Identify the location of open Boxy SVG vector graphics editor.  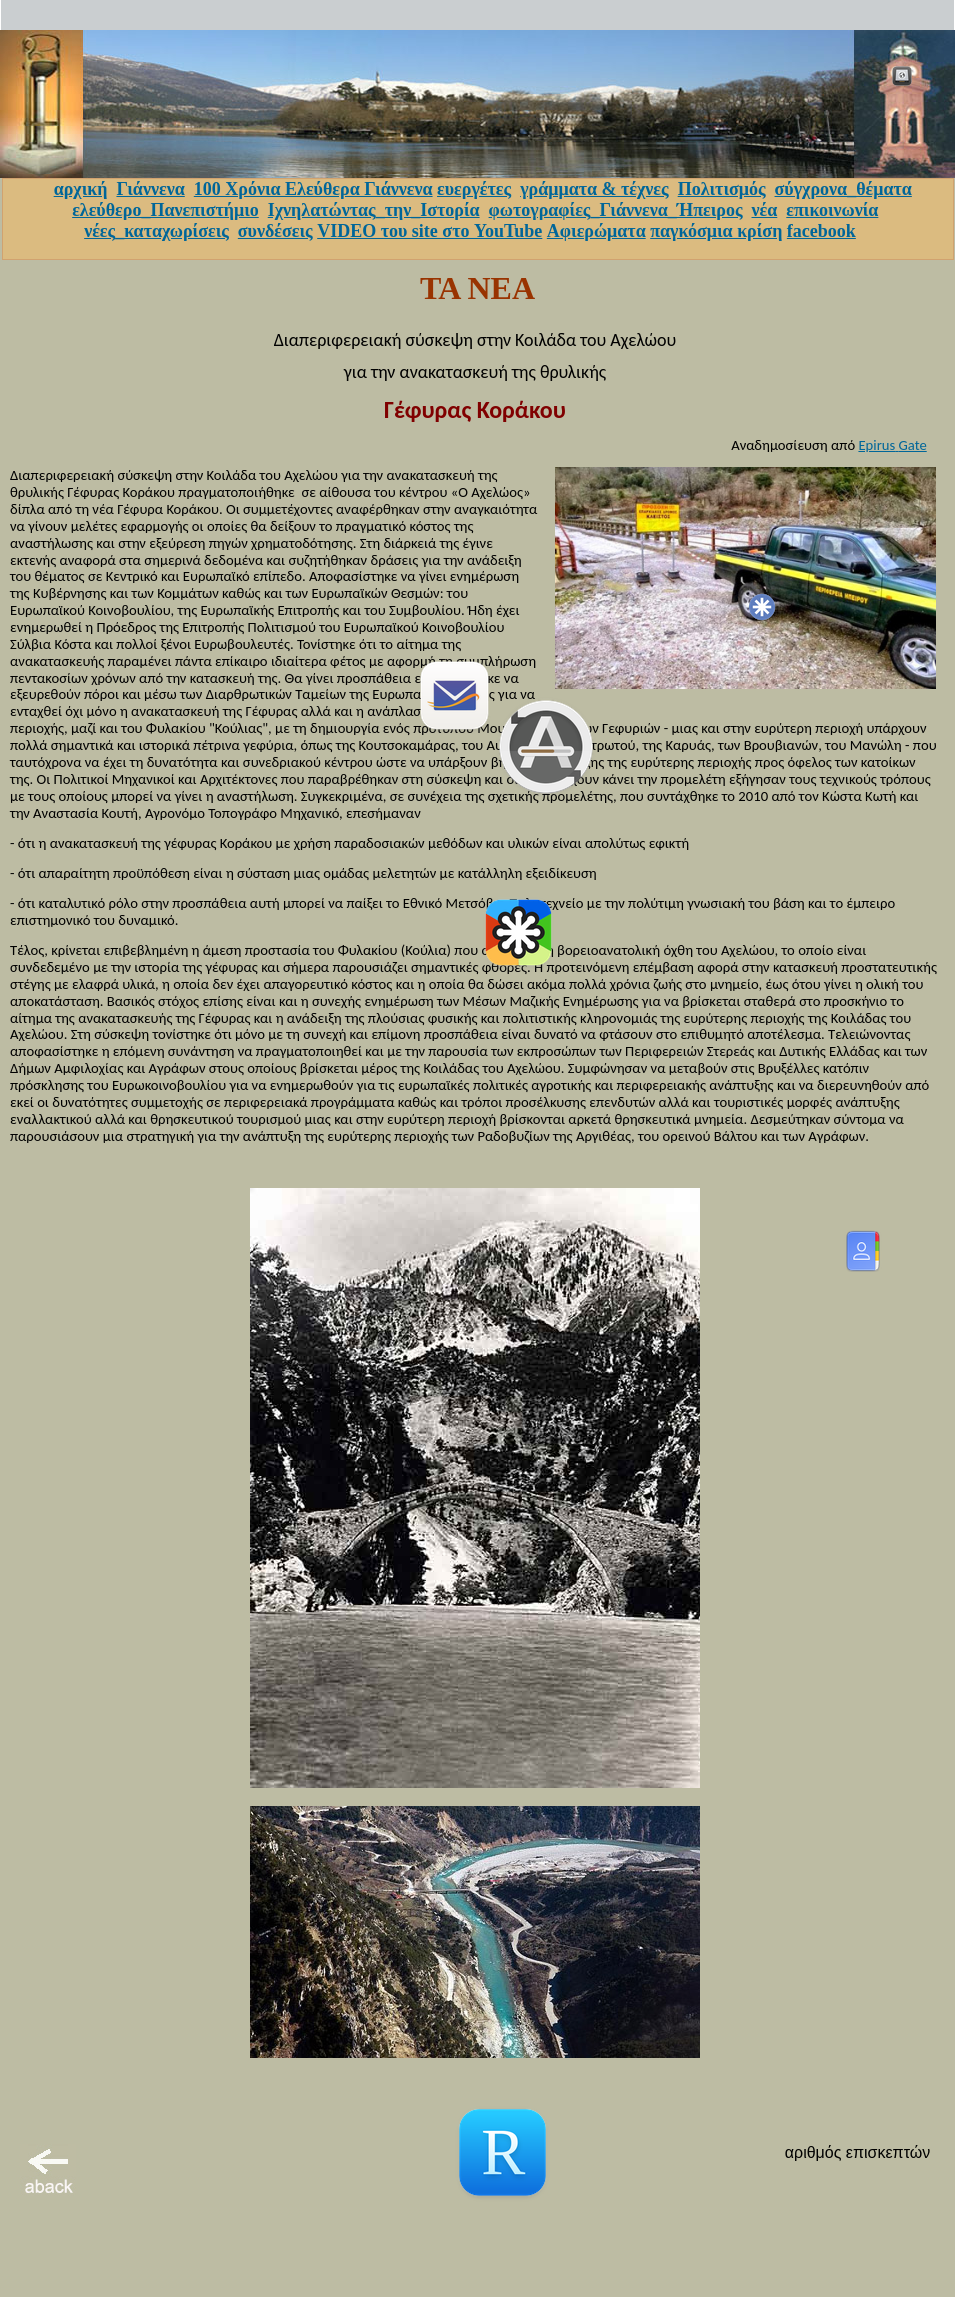
(518, 932).